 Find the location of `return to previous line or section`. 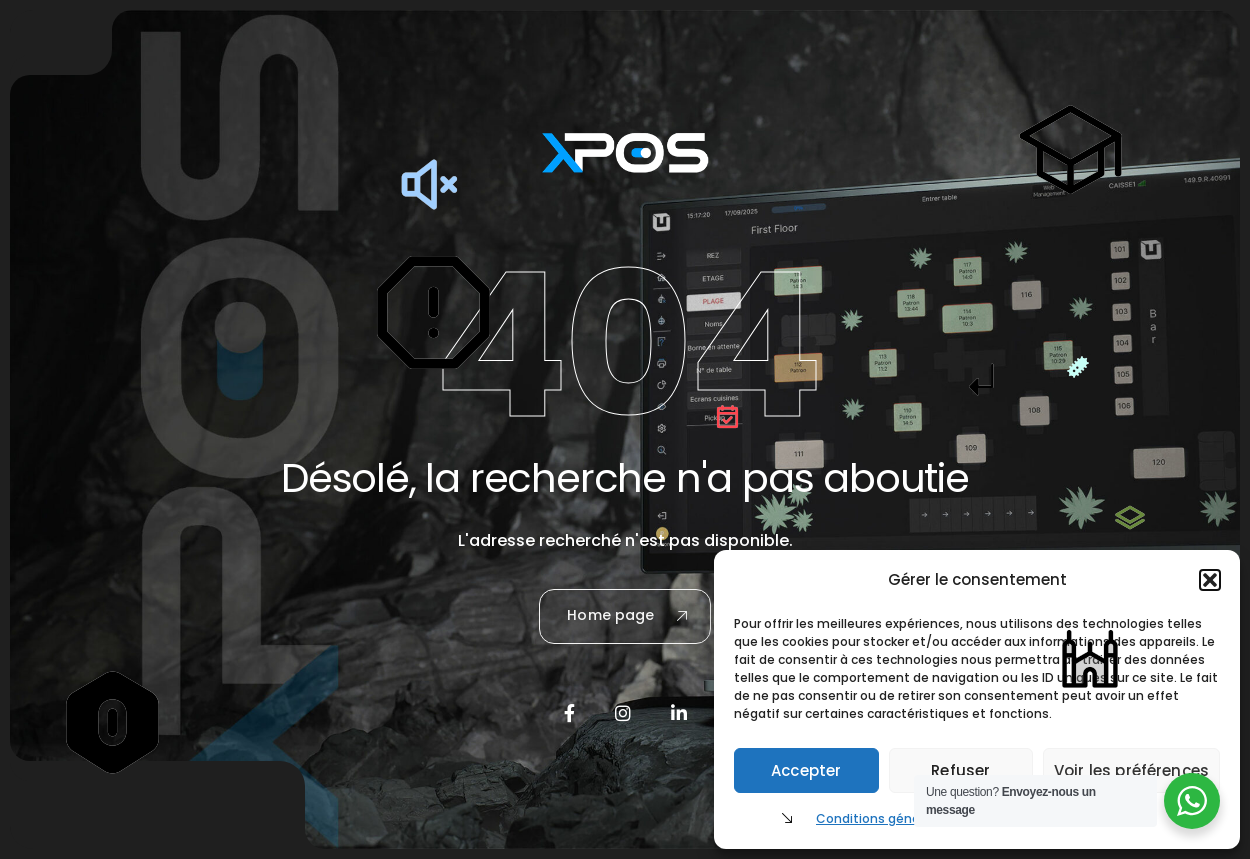

return to previous line or section is located at coordinates (982, 379).